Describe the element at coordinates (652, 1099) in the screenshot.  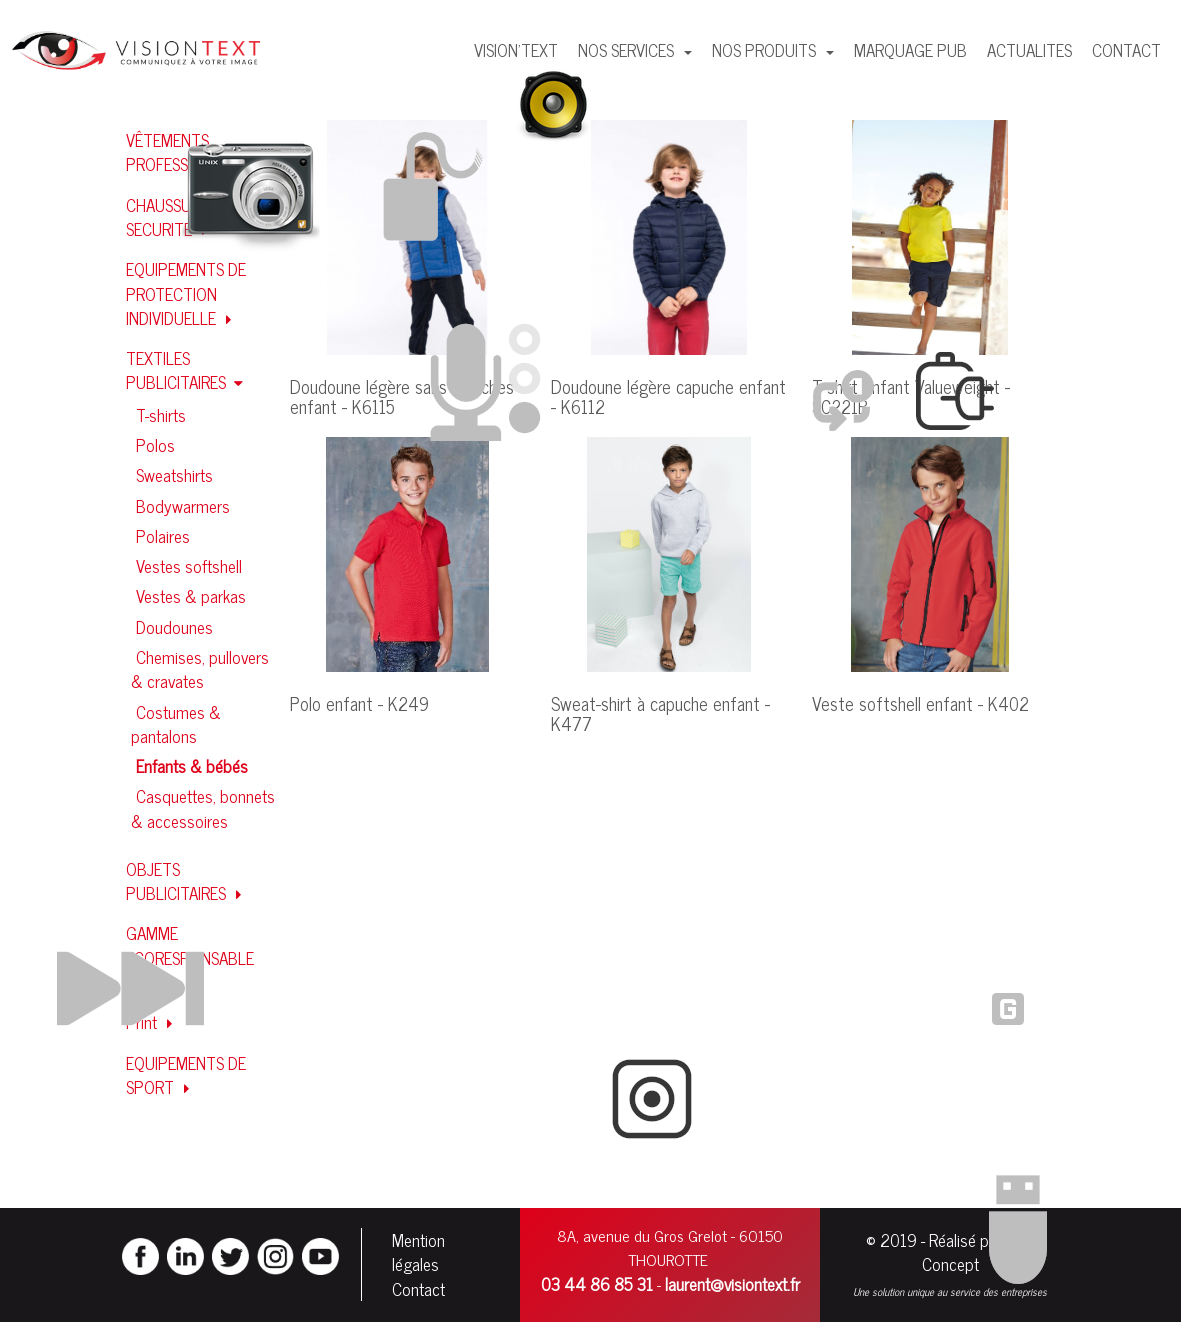
I see `open rhythmbox music player` at that location.